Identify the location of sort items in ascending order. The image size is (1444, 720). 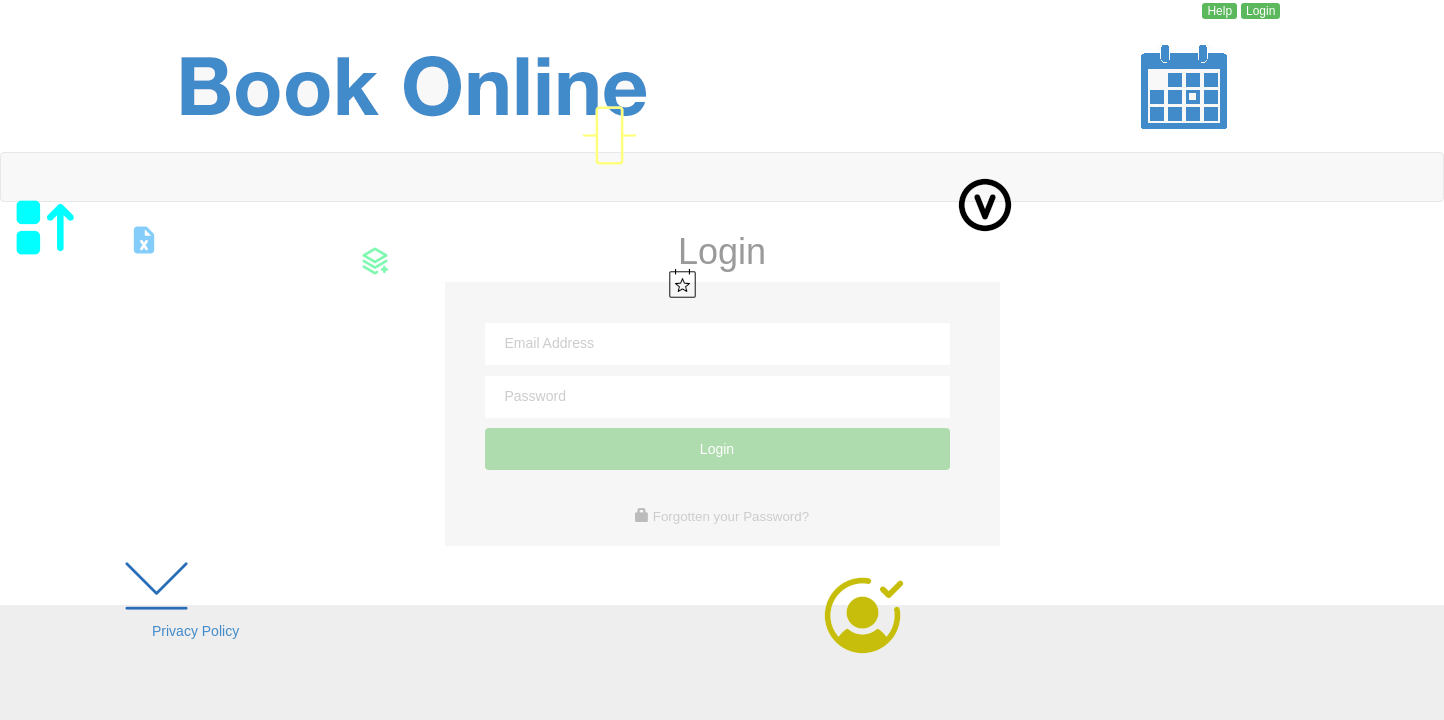
(43, 227).